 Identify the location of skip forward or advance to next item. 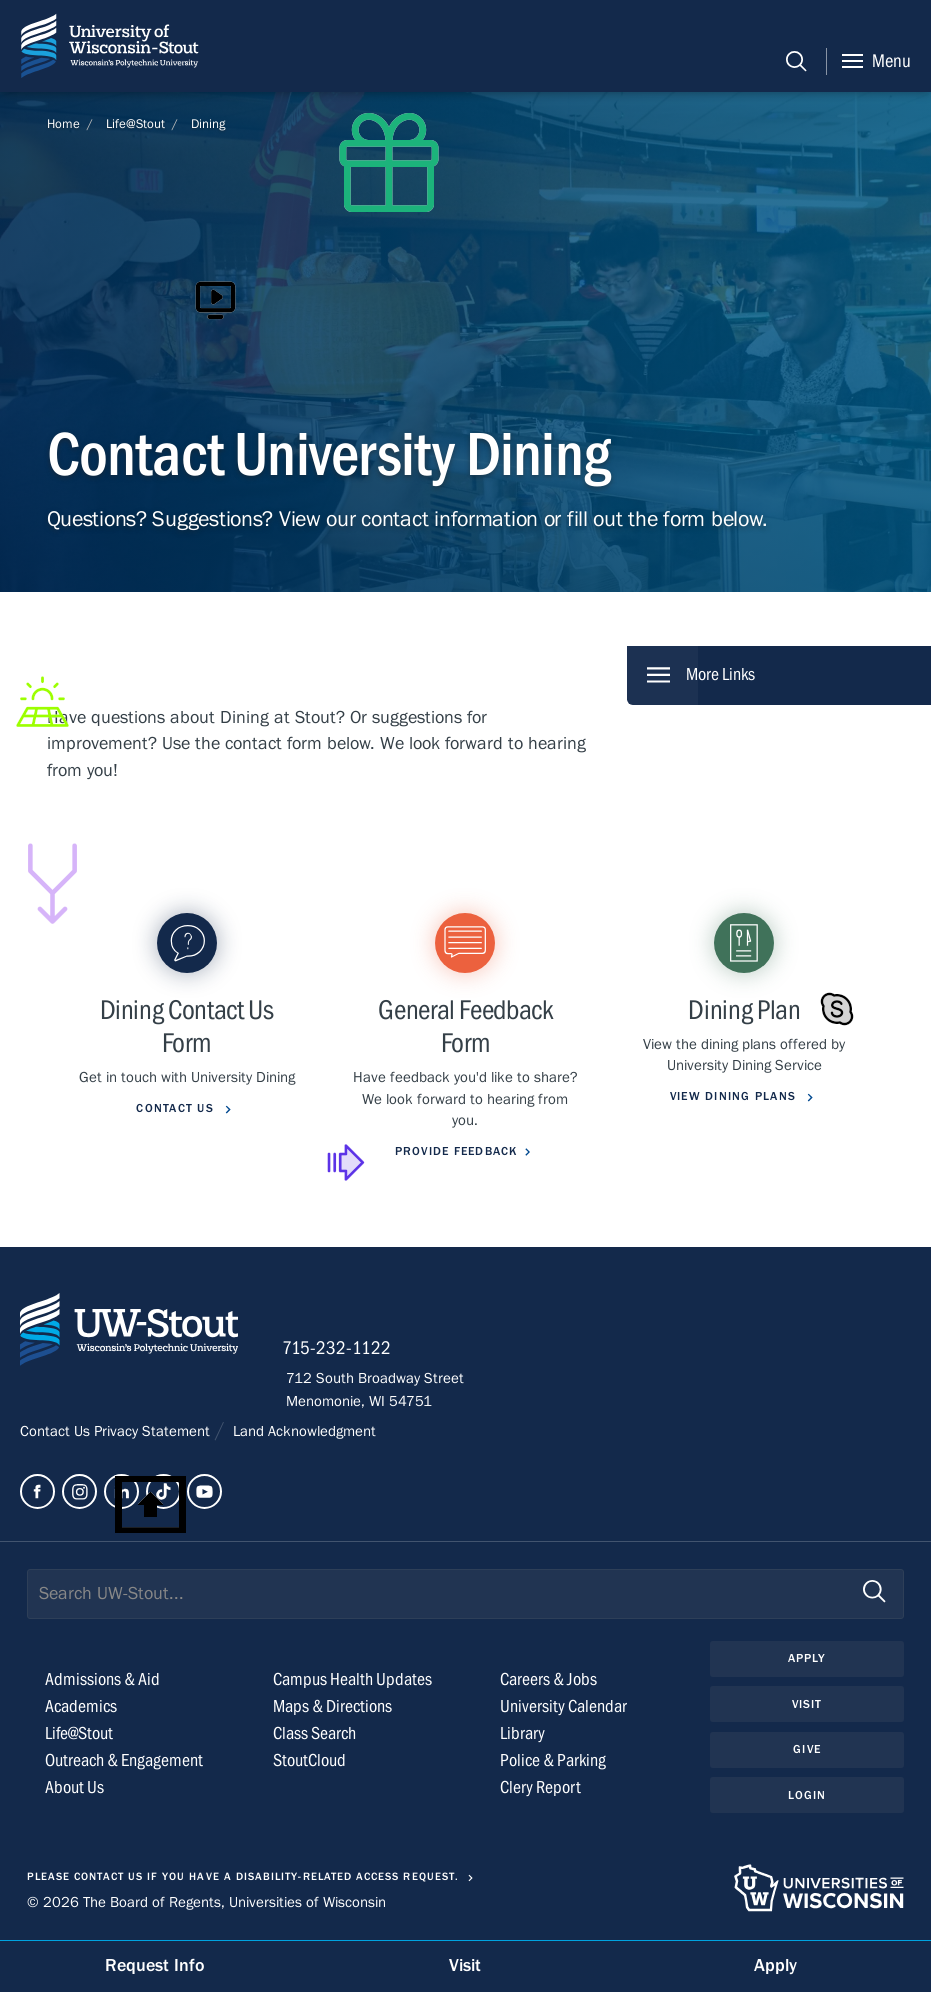
(344, 1162).